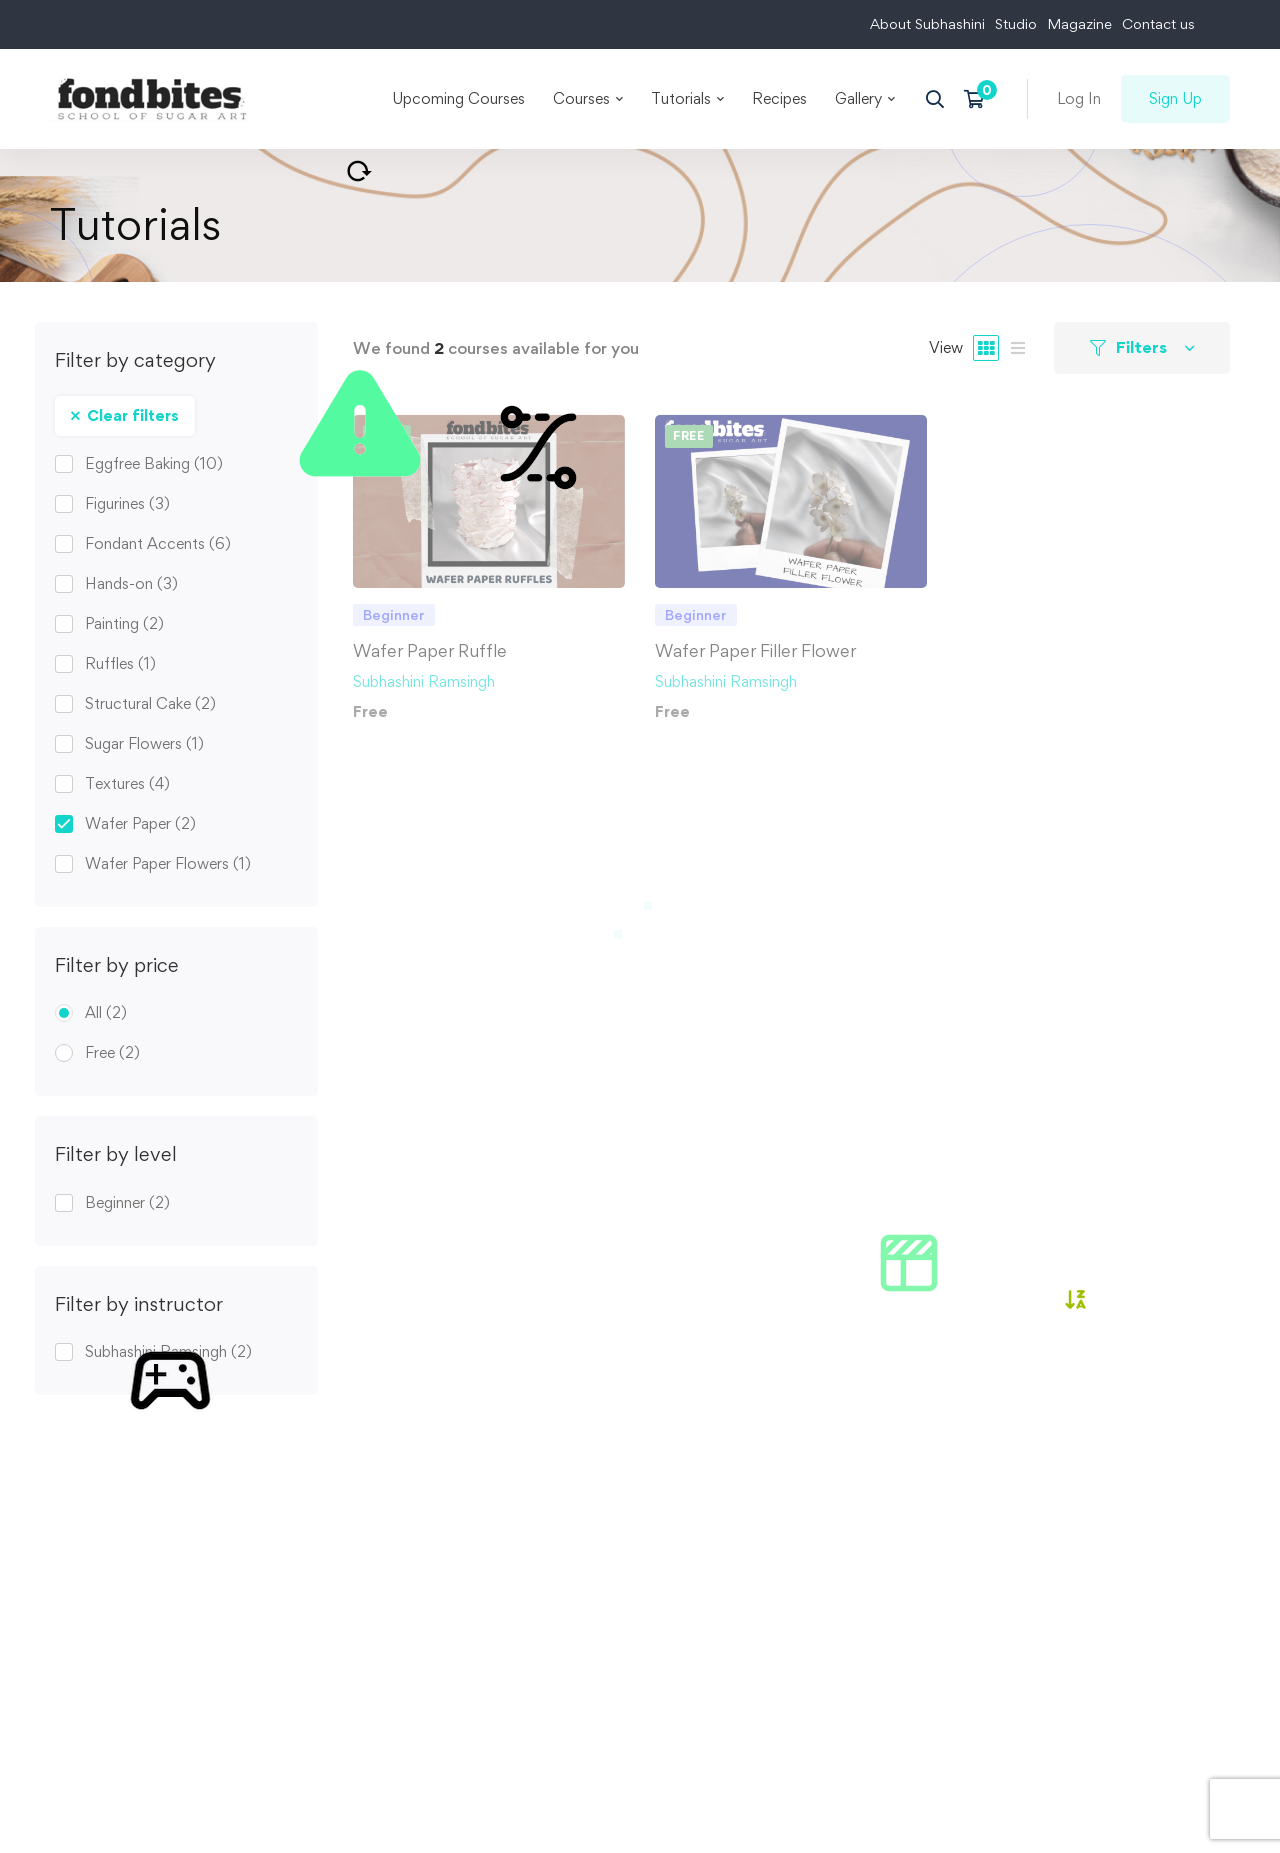  I want to click on insert a new row into a table, so click(909, 1263).